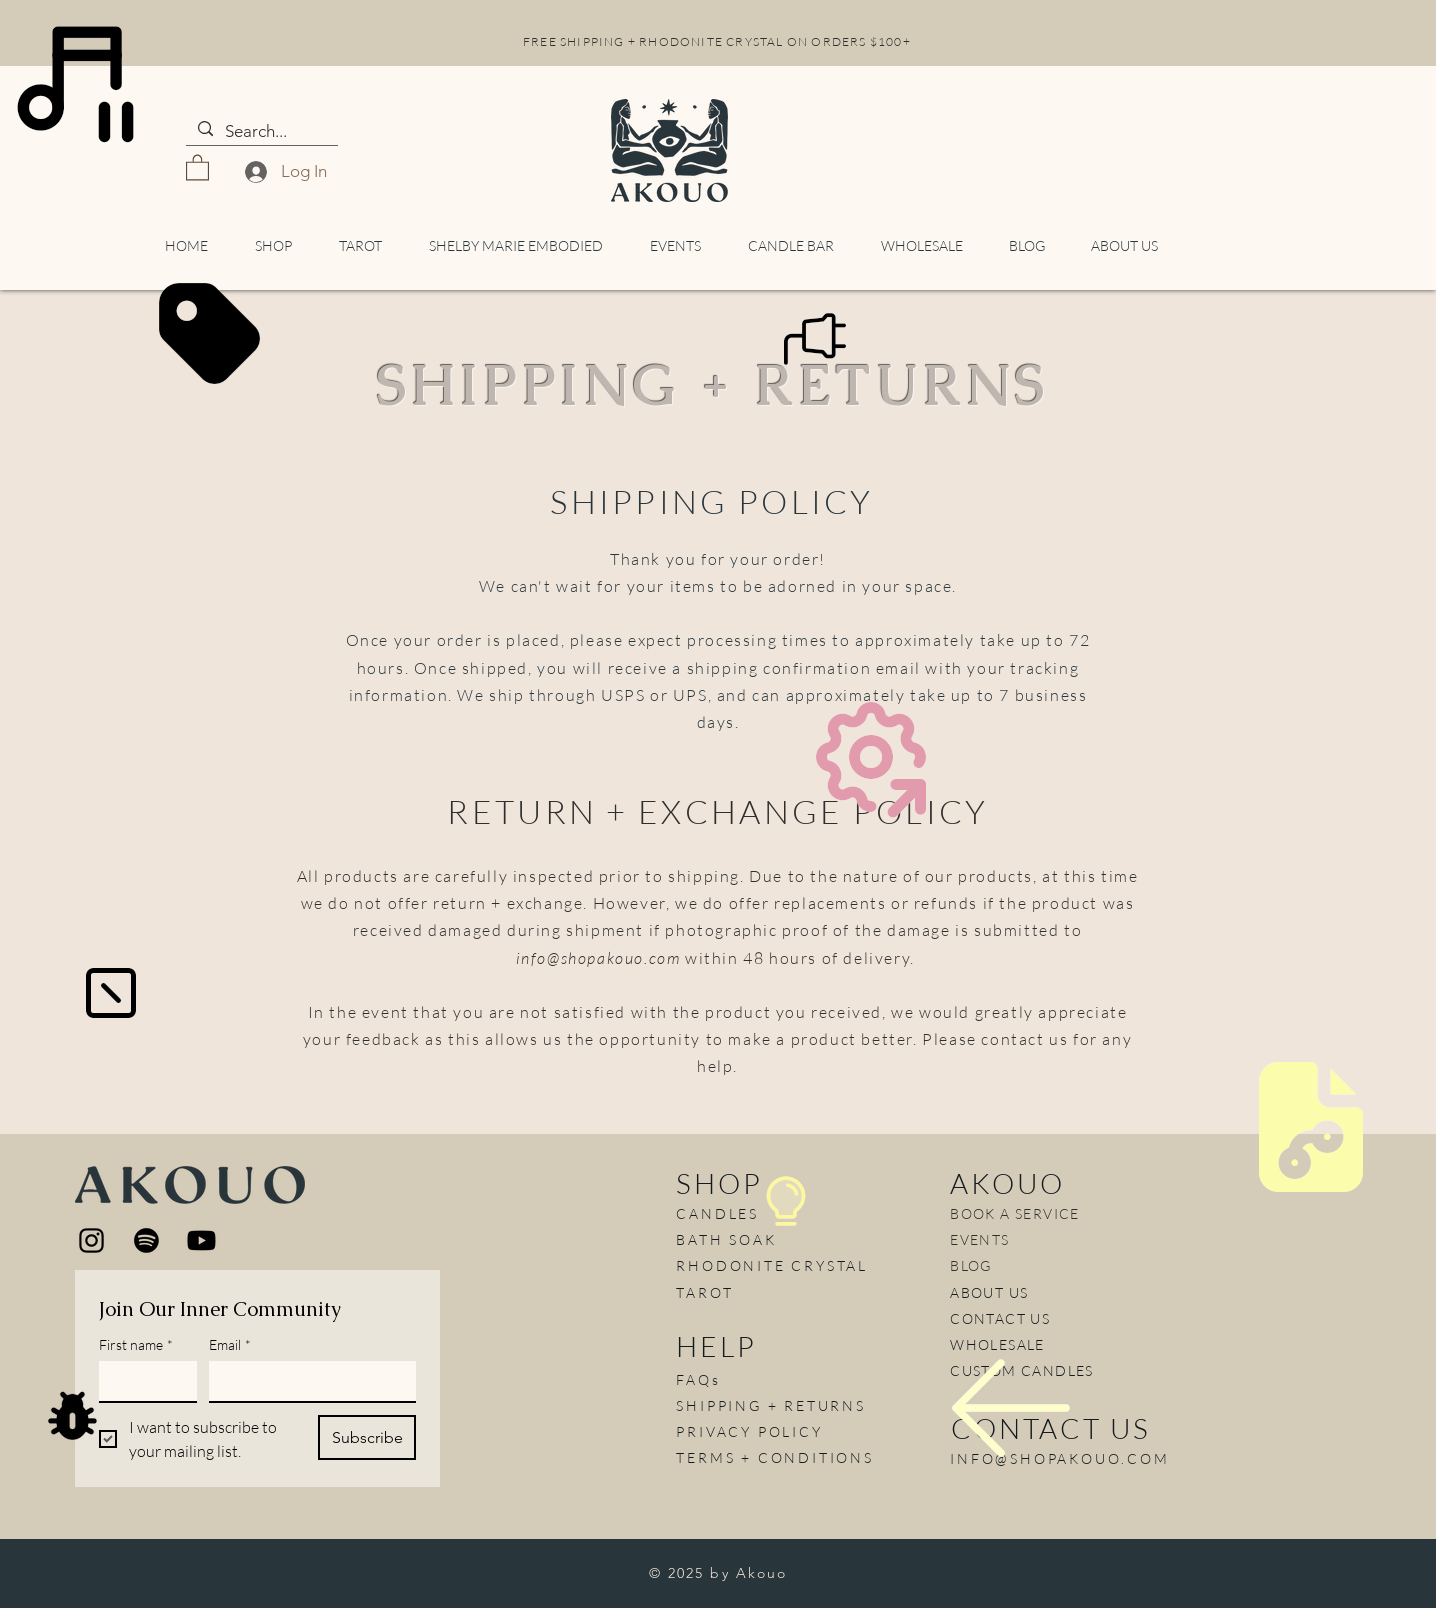 The image size is (1436, 1608). I want to click on share app or system settings, so click(871, 757).